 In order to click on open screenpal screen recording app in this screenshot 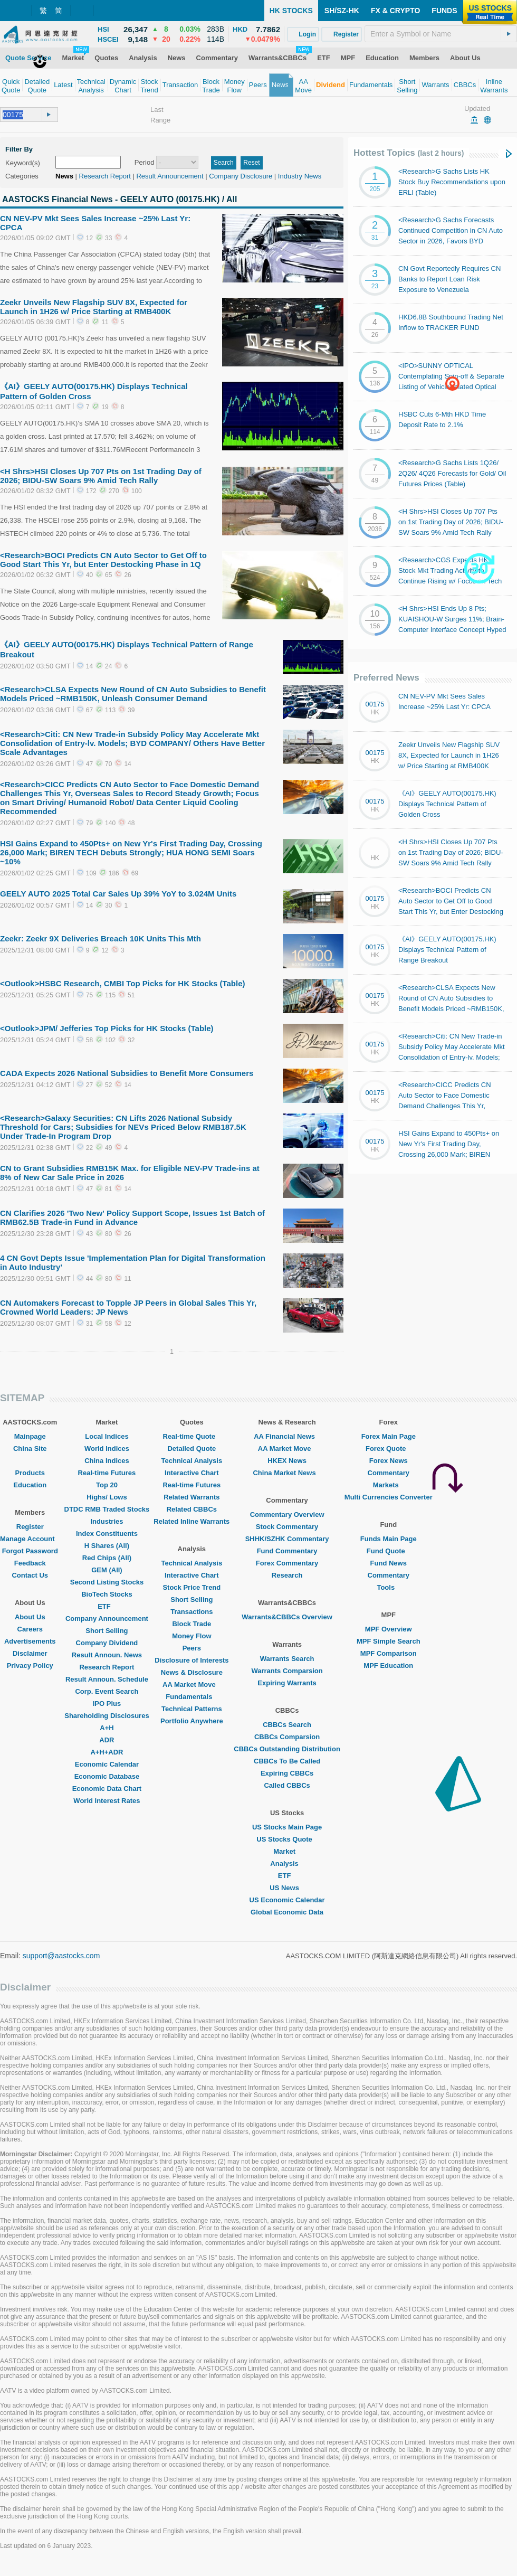, I will do `click(40, 61)`.